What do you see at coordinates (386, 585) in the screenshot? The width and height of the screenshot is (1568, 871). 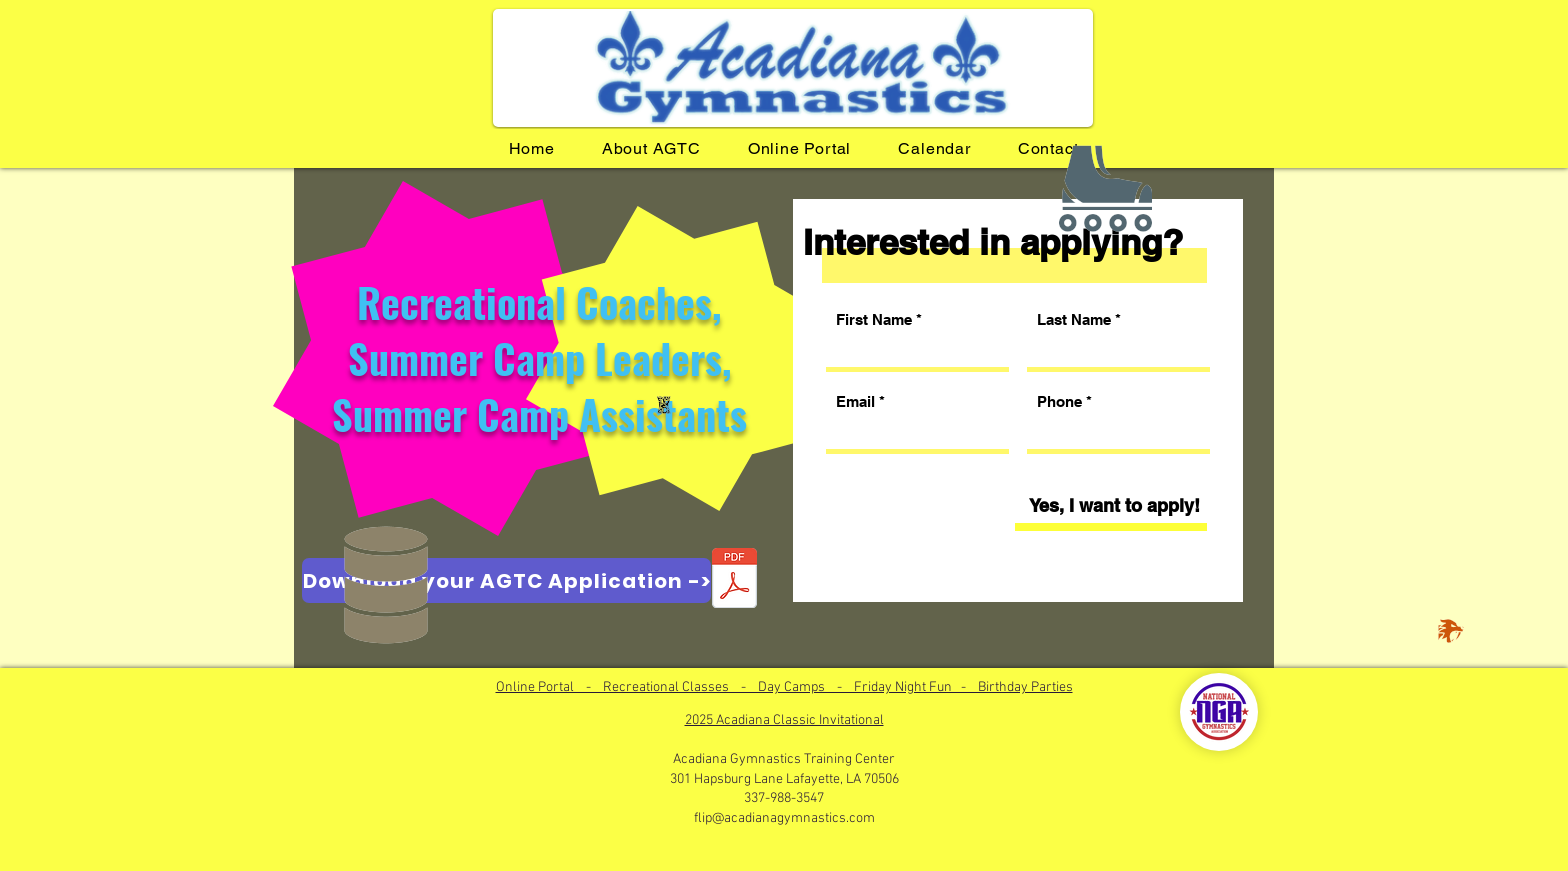 I see `access database storage` at bounding box center [386, 585].